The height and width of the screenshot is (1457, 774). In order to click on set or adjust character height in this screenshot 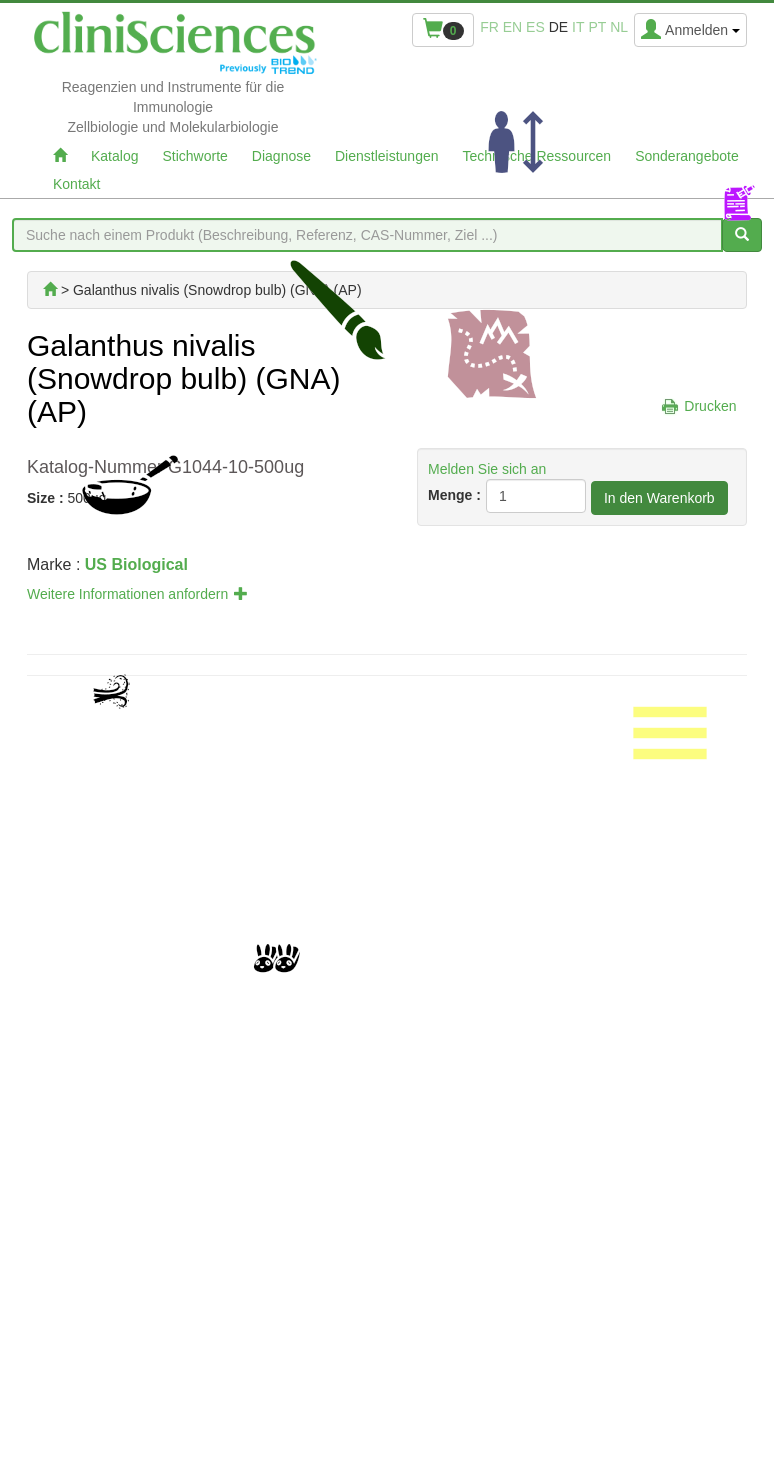, I will do `click(516, 142)`.